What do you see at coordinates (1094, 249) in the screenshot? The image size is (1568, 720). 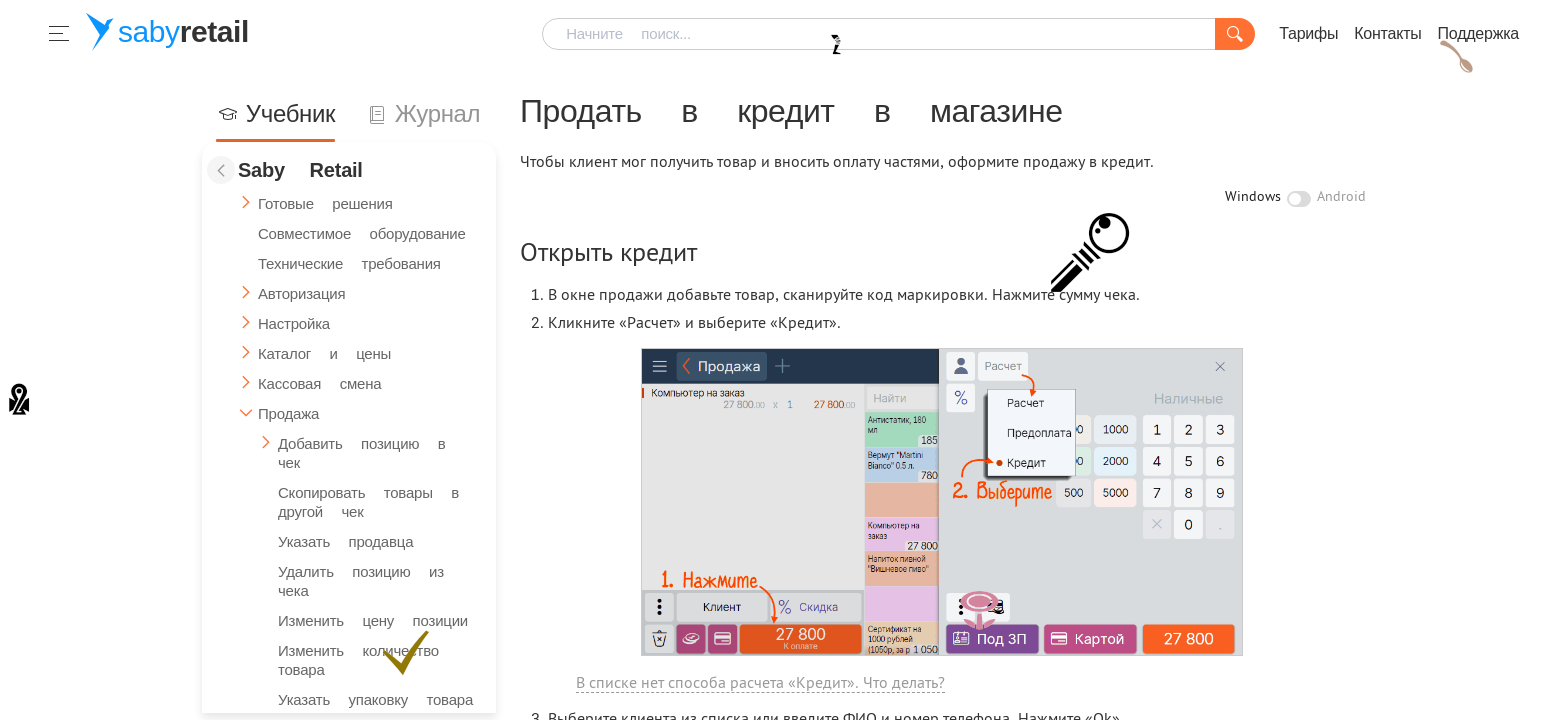 I see `cast a spell or use magic ability` at bounding box center [1094, 249].